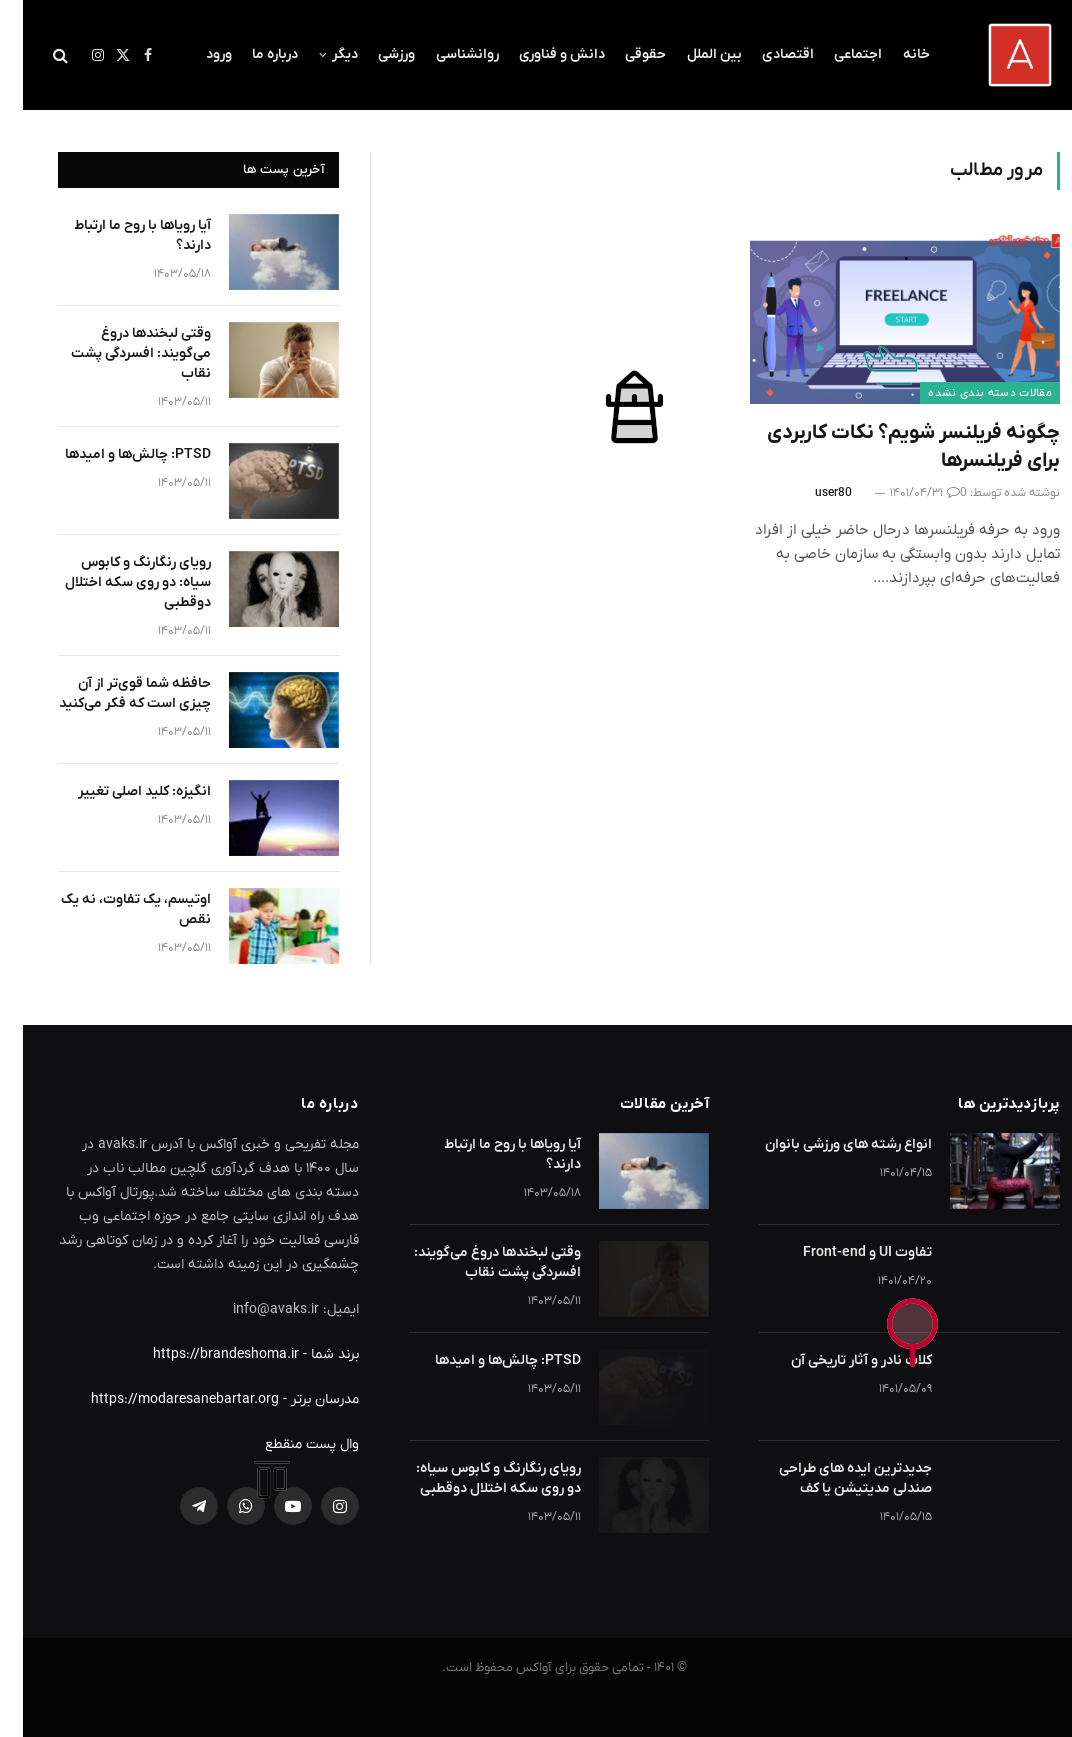 The width and height of the screenshot is (1072, 1737). I want to click on indicates flight mode is active, so click(890, 363).